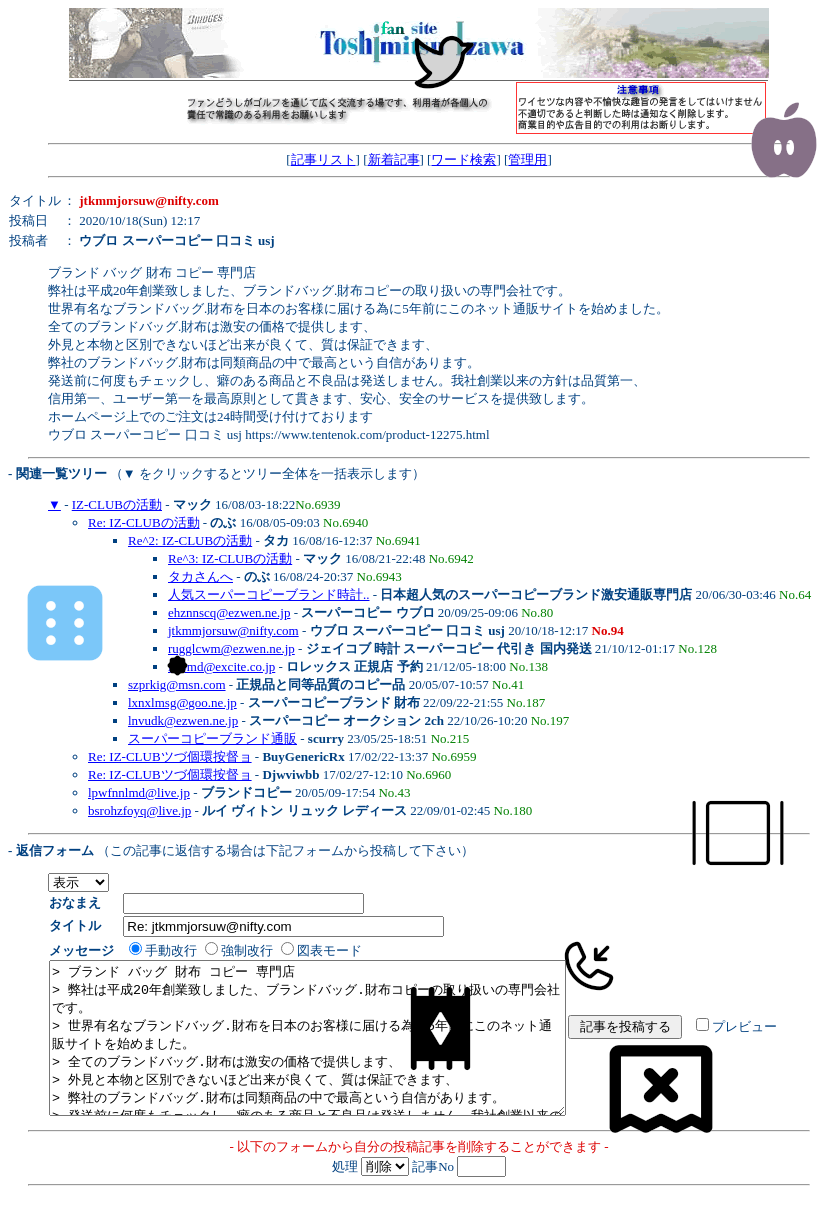 The image size is (838, 1229). I want to click on indicates a verified or certified status, so click(177, 665).